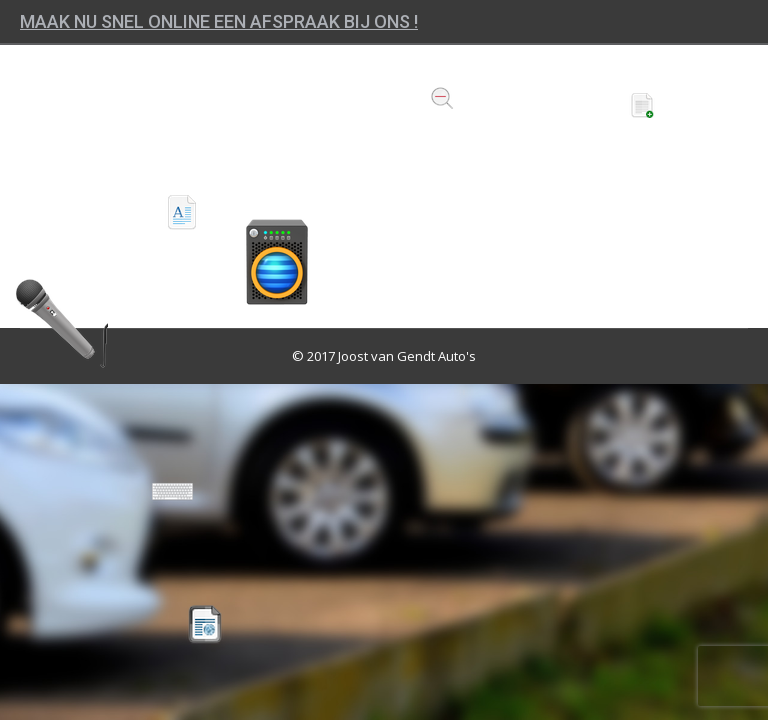  What do you see at coordinates (61, 325) in the screenshot?
I see `access microphone settings` at bounding box center [61, 325].